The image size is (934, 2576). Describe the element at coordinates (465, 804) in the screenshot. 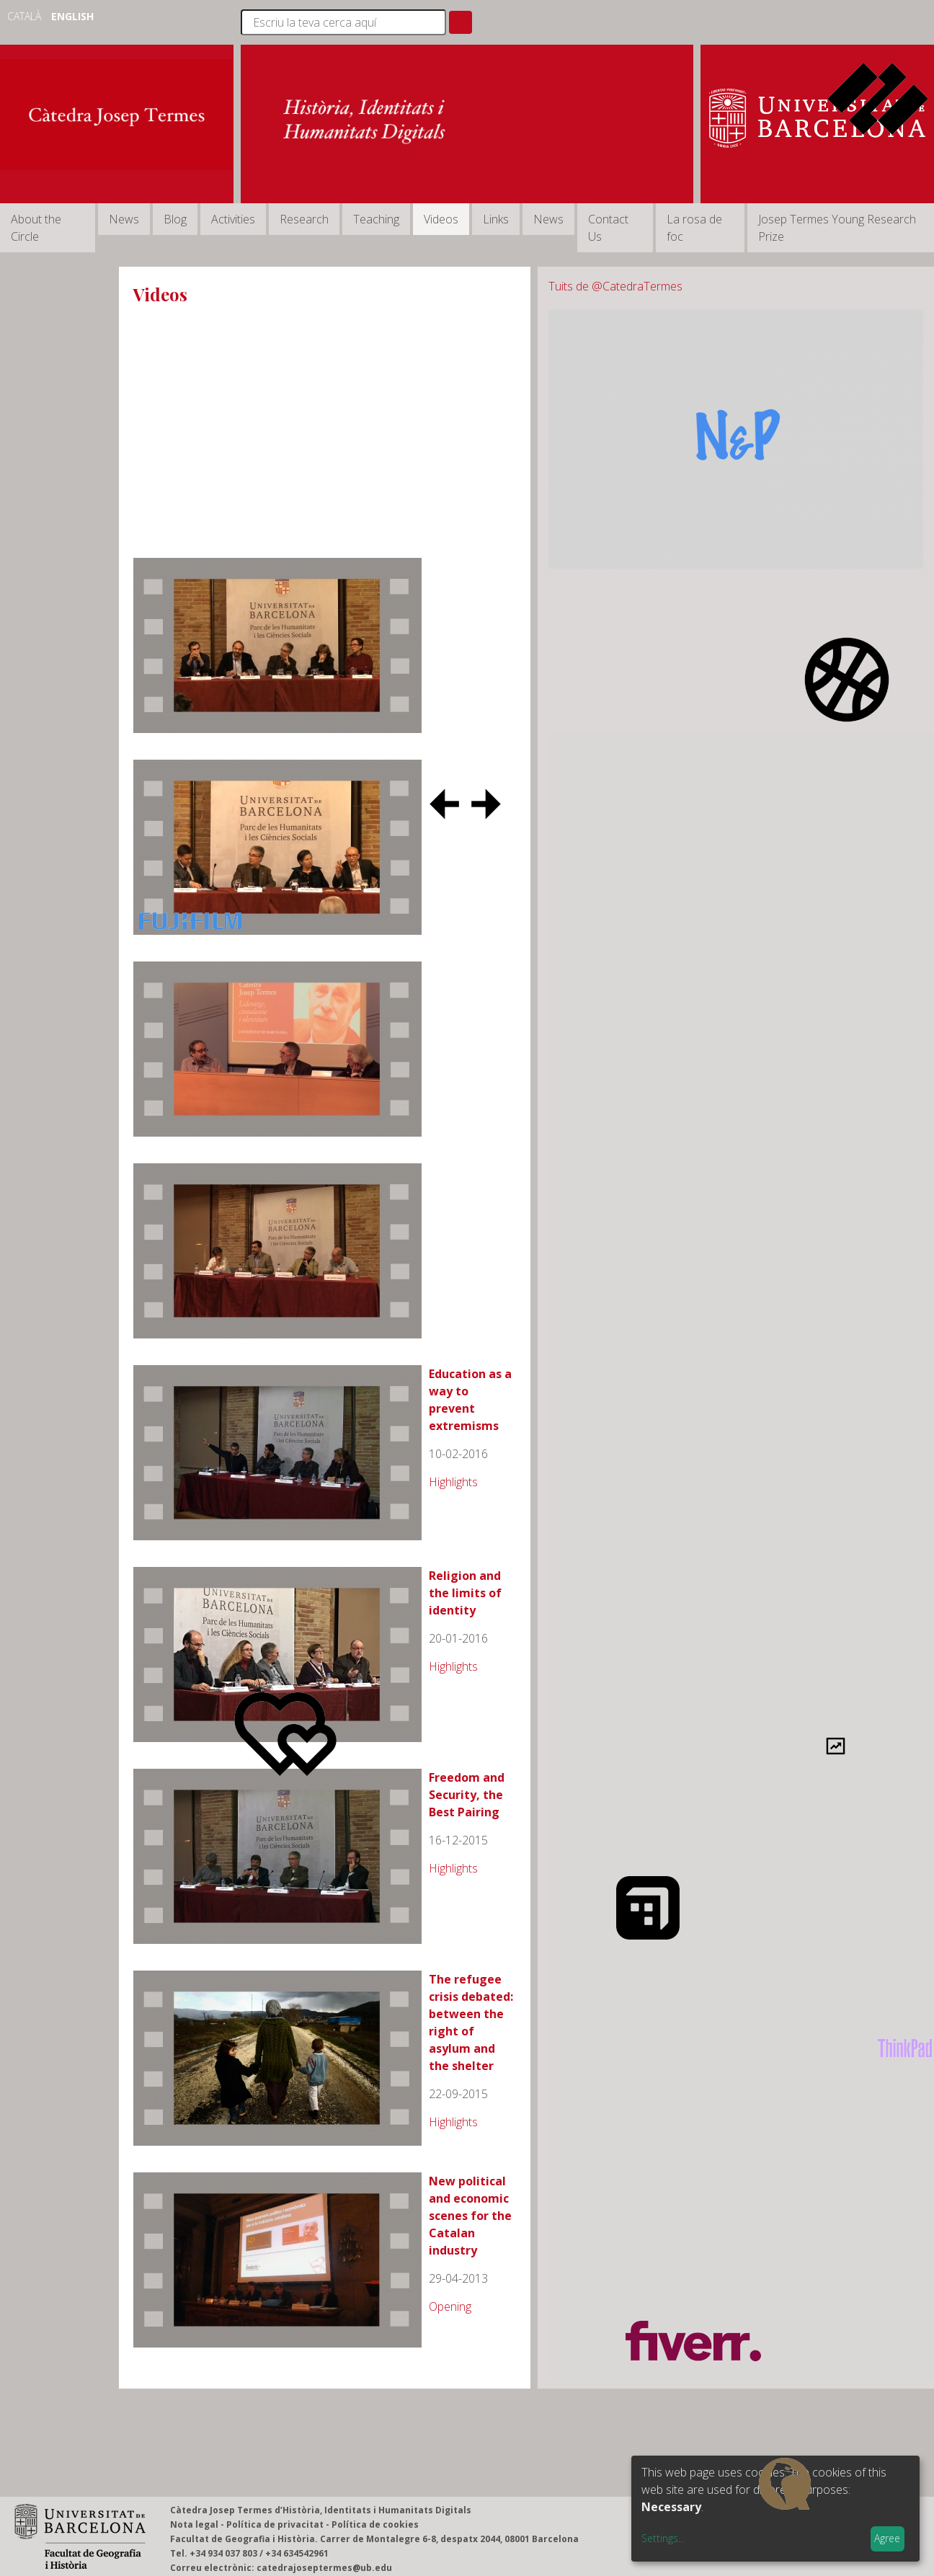

I see `expand content horizontally` at that location.